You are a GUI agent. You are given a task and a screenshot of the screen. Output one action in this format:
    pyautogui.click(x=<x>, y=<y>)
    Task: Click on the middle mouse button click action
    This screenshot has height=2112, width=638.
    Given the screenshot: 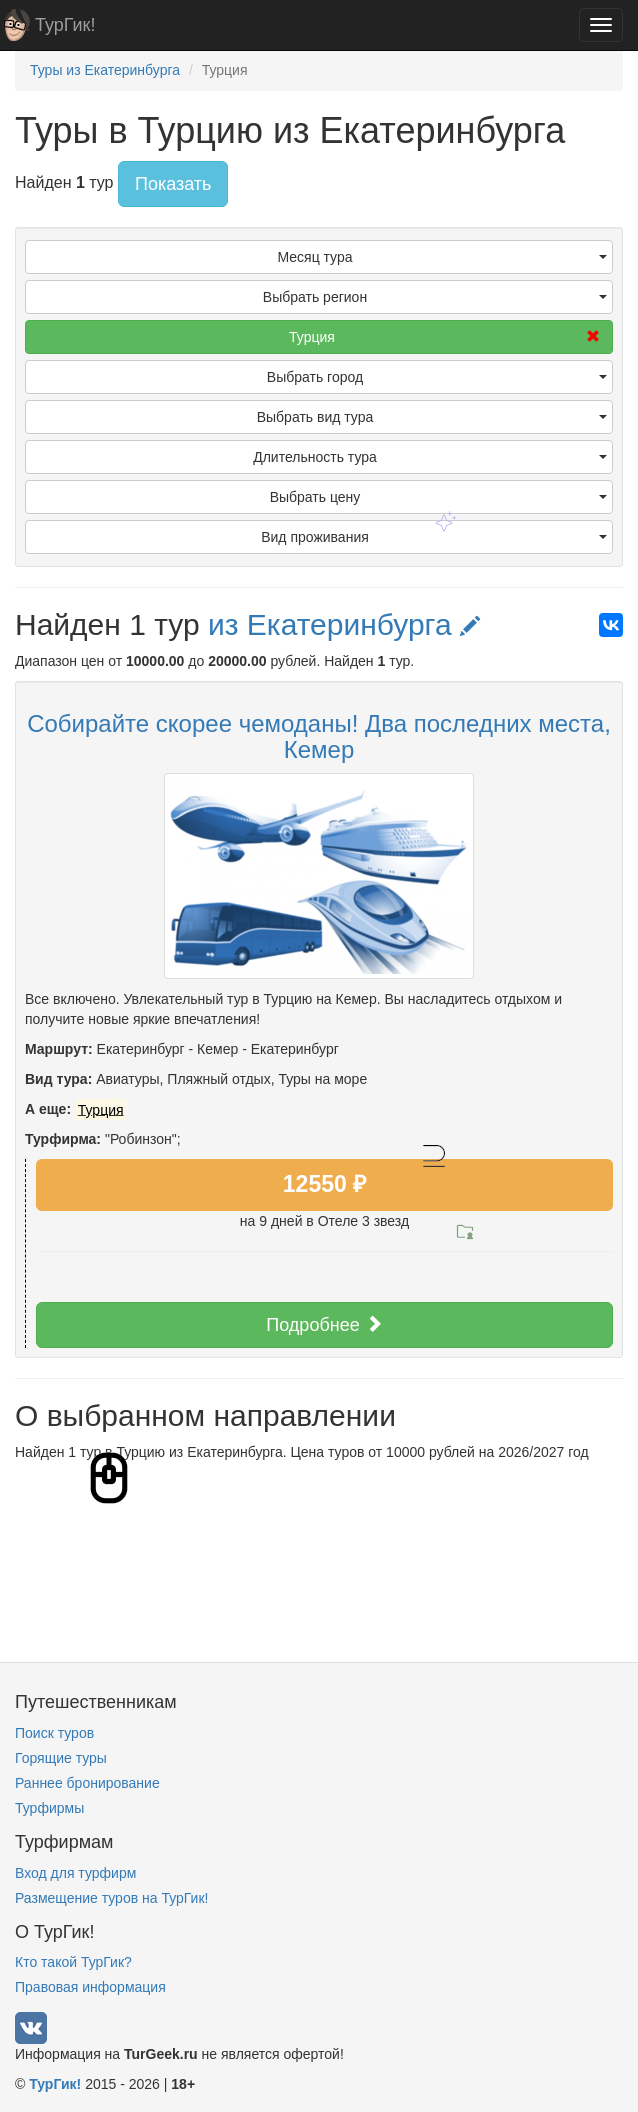 What is the action you would take?
    pyautogui.click(x=109, y=1478)
    